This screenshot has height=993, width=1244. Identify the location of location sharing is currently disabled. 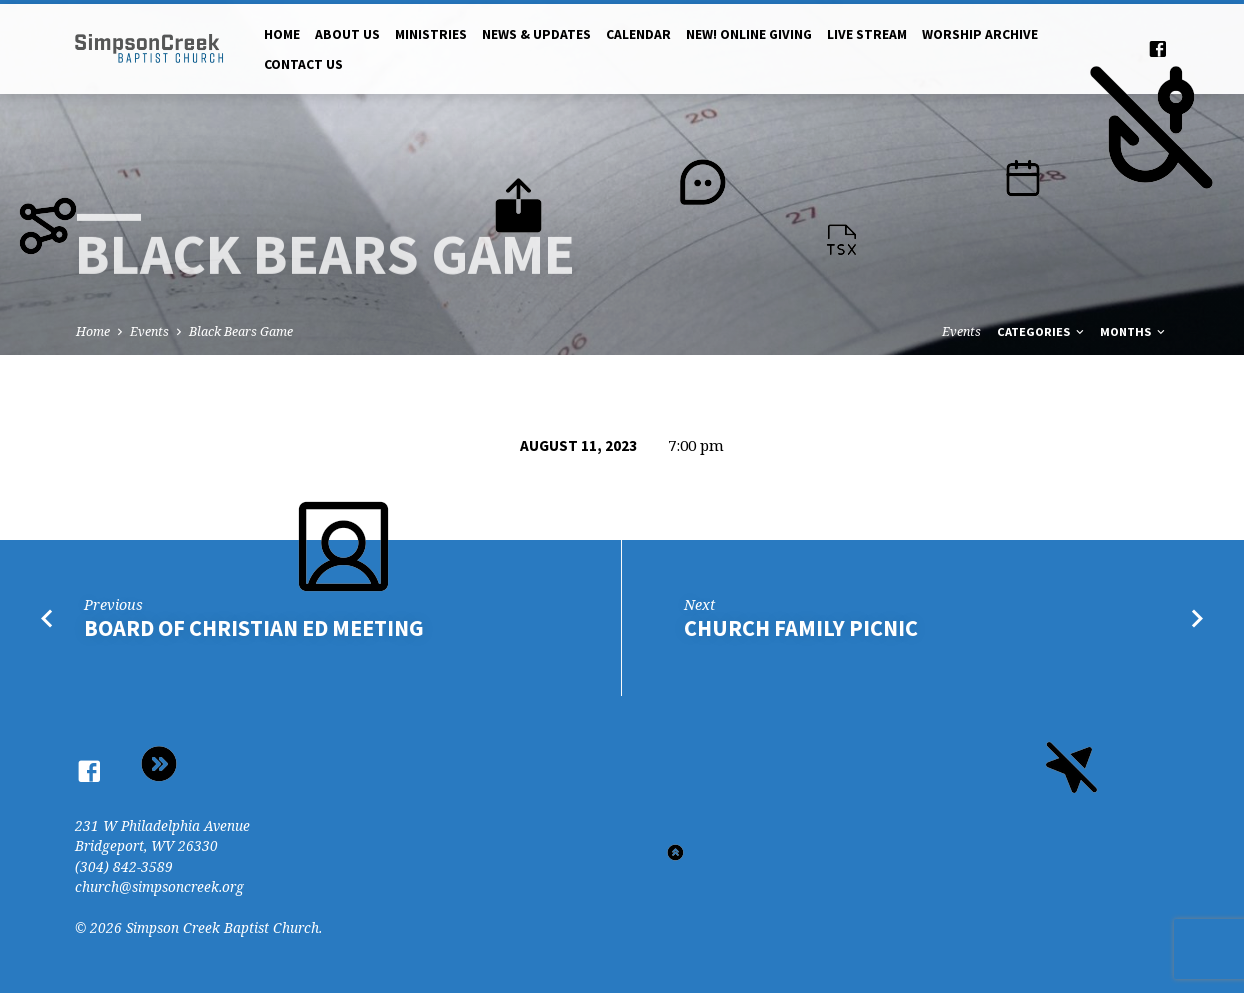
(1070, 769).